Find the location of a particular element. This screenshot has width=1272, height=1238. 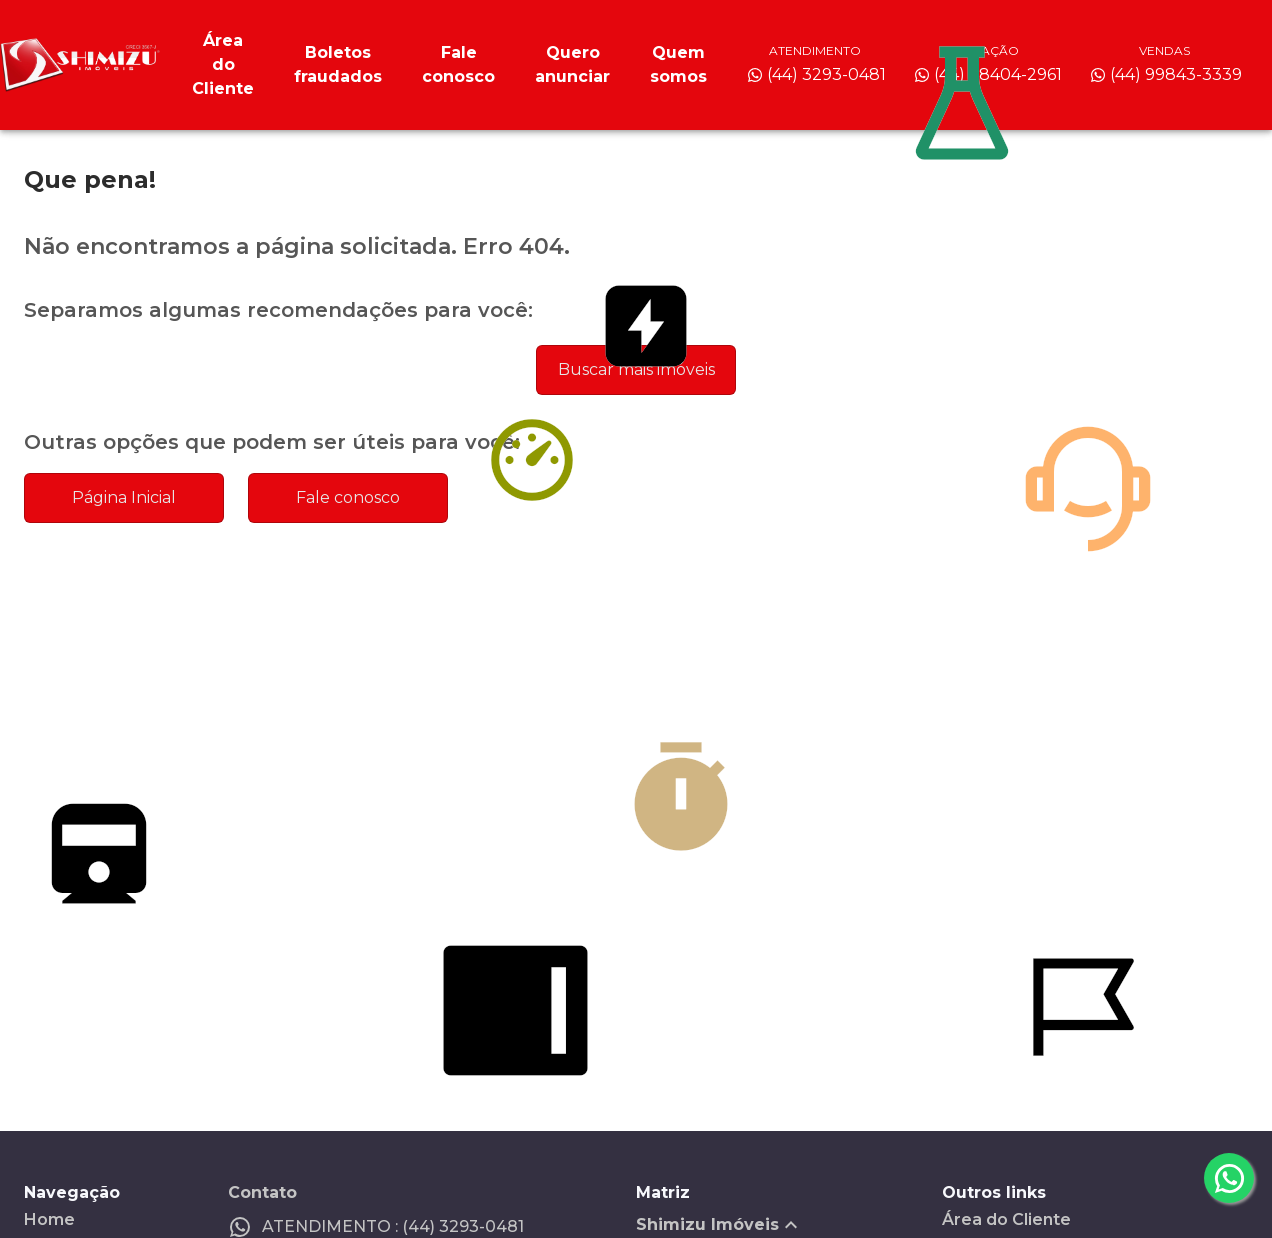

access the dashboard is located at coordinates (532, 460).